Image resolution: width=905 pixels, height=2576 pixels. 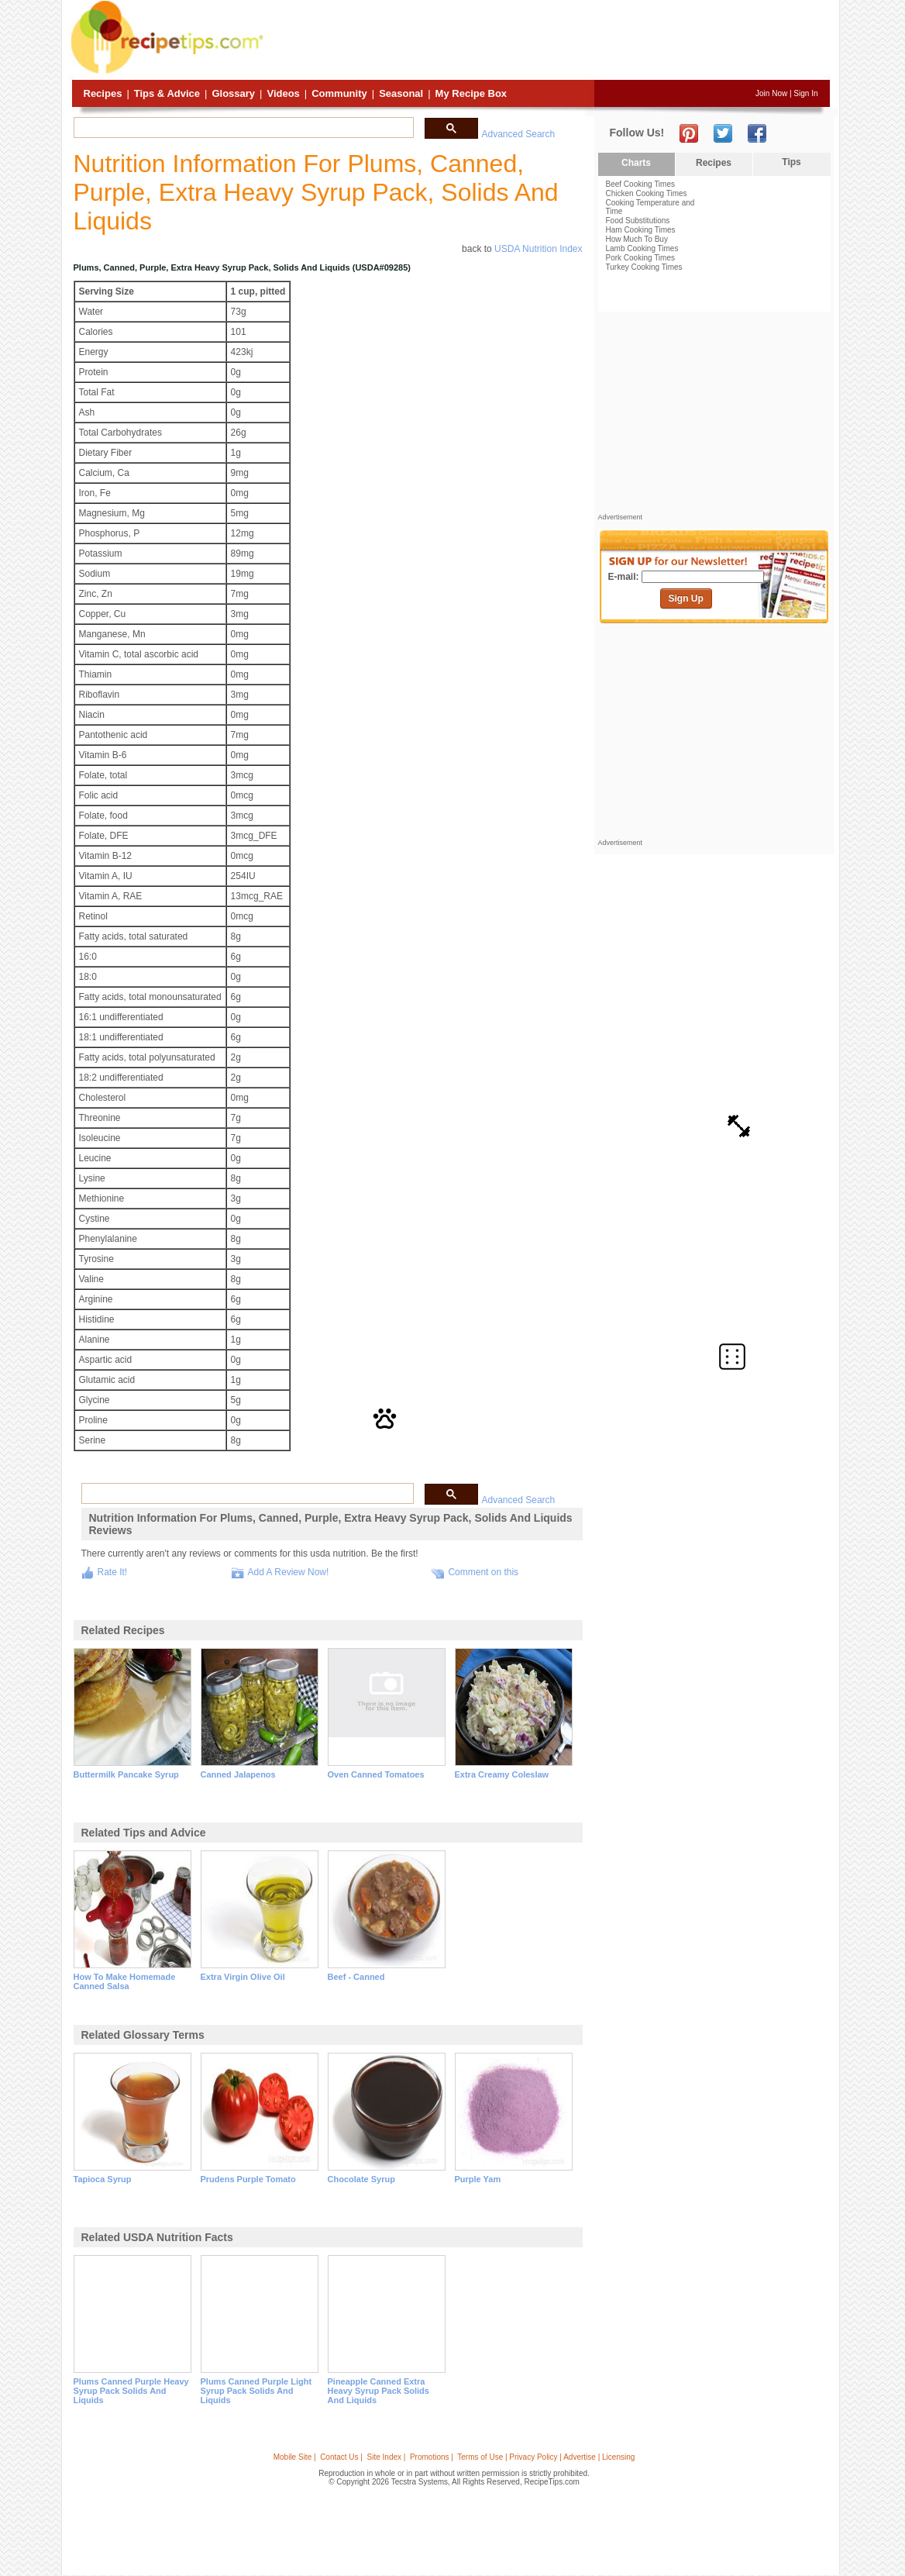 I want to click on randomize or shuffle content, so click(x=732, y=1357).